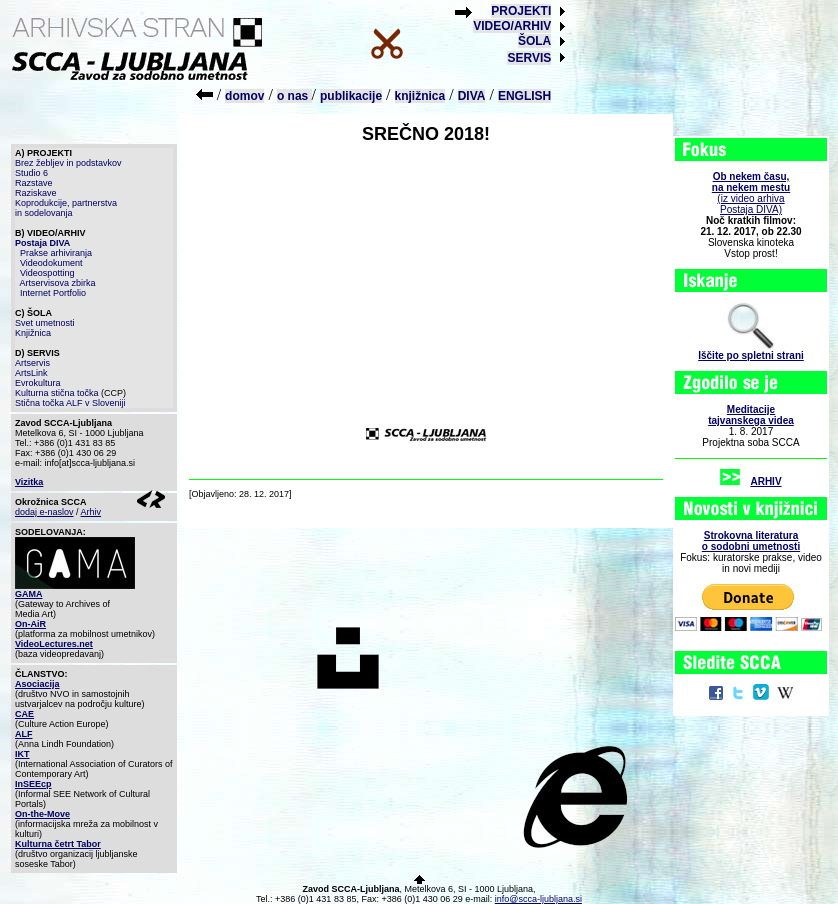 The width and height of the screenshot is (838, 904). What do you see at coordinates (387, 43) in the screenshot?
I see `cut selected content` at bounding box center [387, 43].